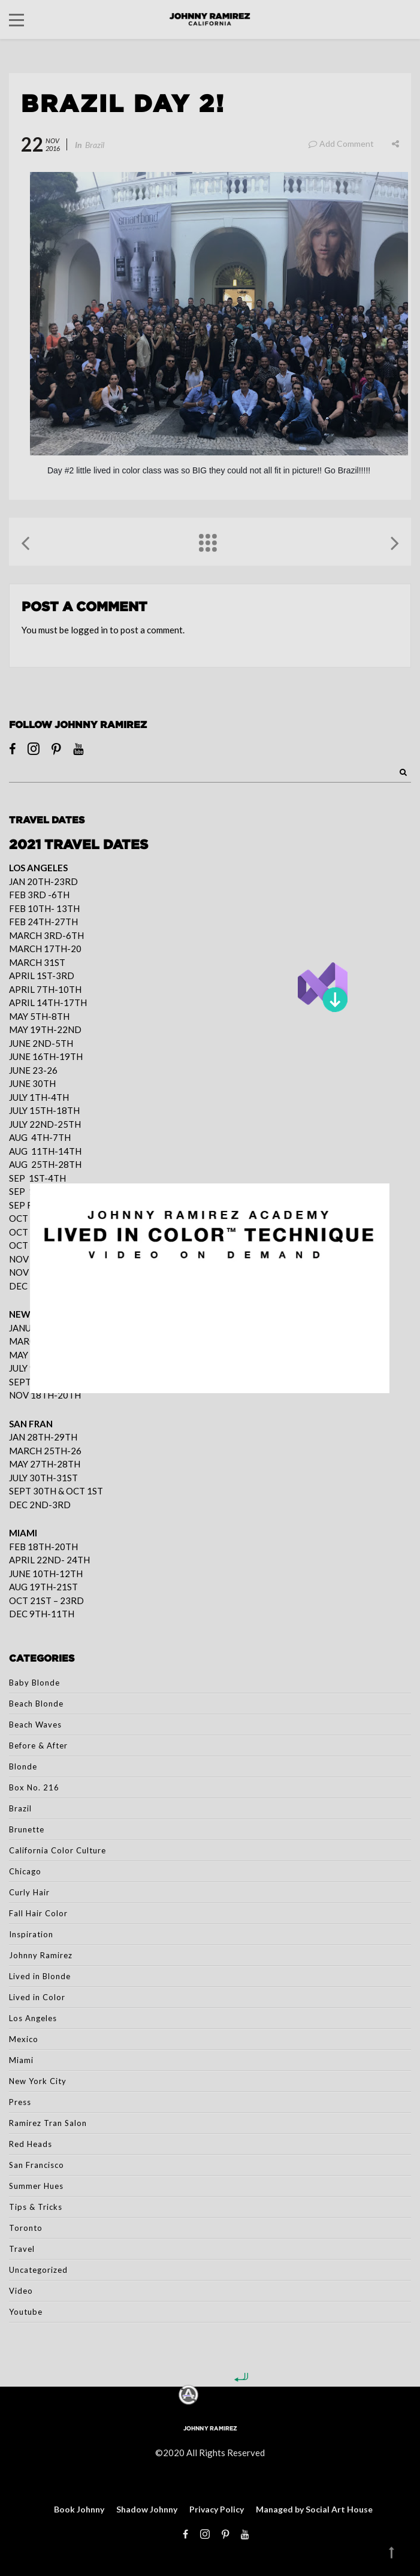 This screenshot has width=420, height=2576. I want to click on reply to all recipients of an email, so click(241, 2376).